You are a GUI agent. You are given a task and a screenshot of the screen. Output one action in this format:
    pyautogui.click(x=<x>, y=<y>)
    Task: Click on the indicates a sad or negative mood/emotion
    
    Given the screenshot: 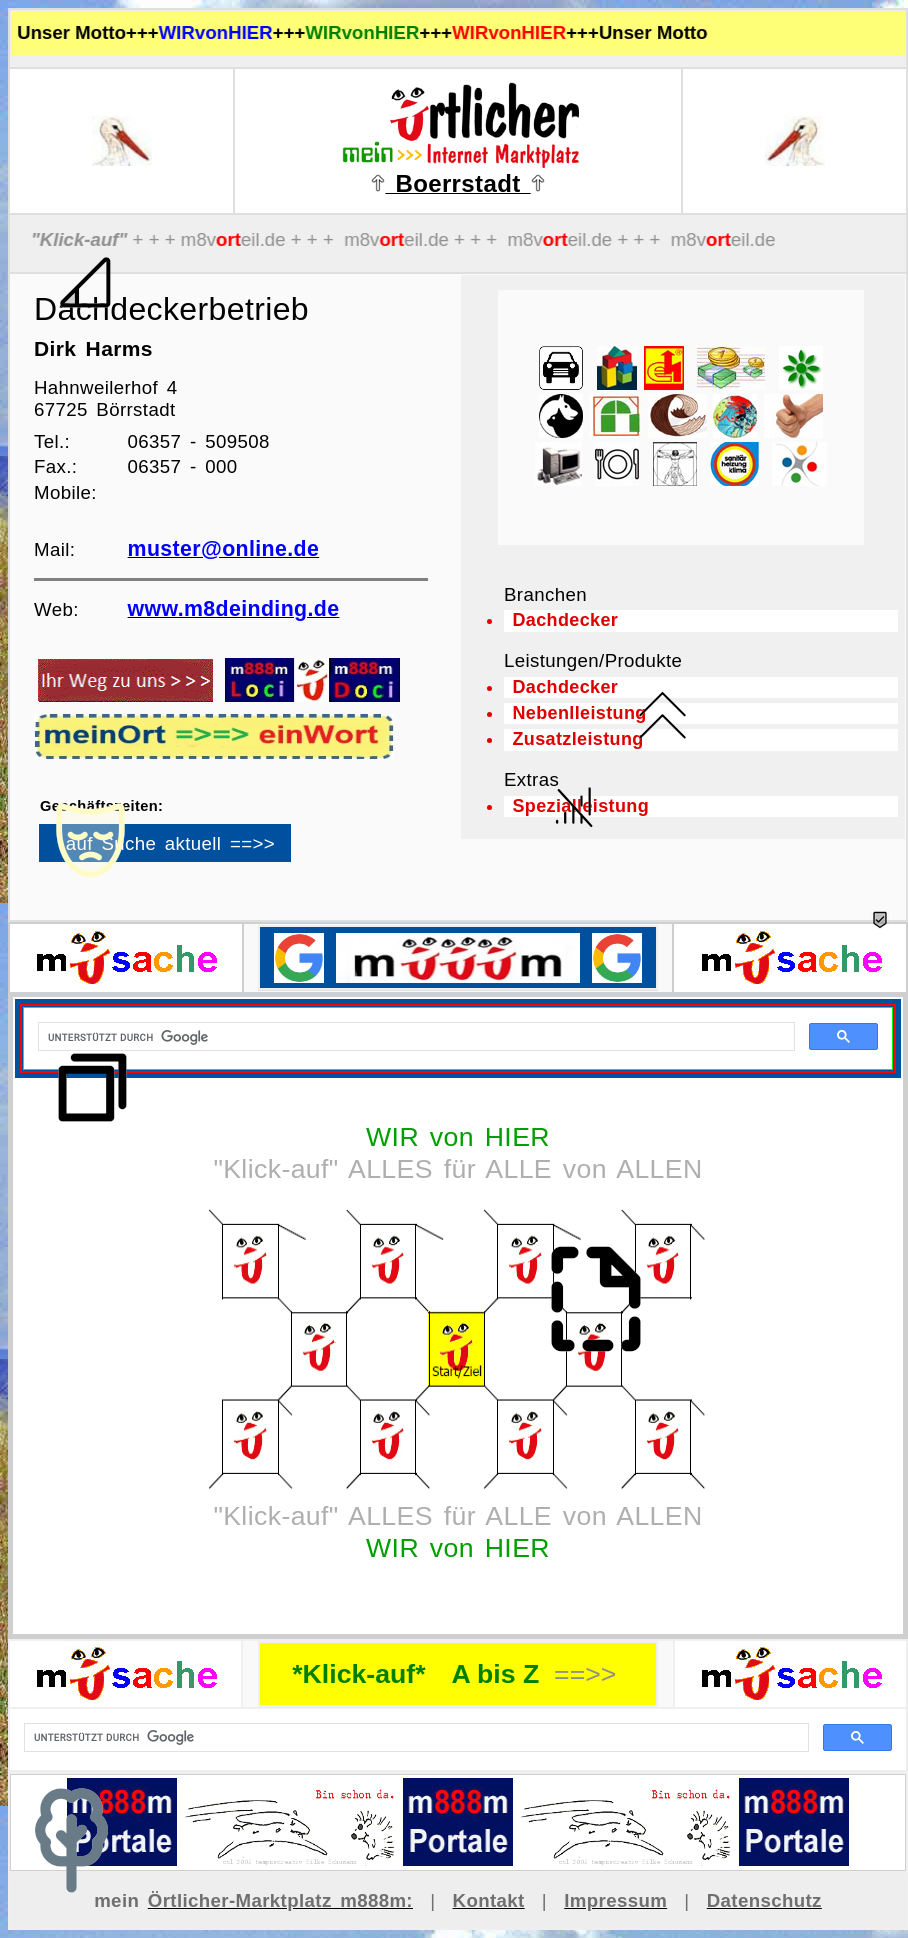 What is the action you would take?
    pyautogui.click(x=90, y=837)
    